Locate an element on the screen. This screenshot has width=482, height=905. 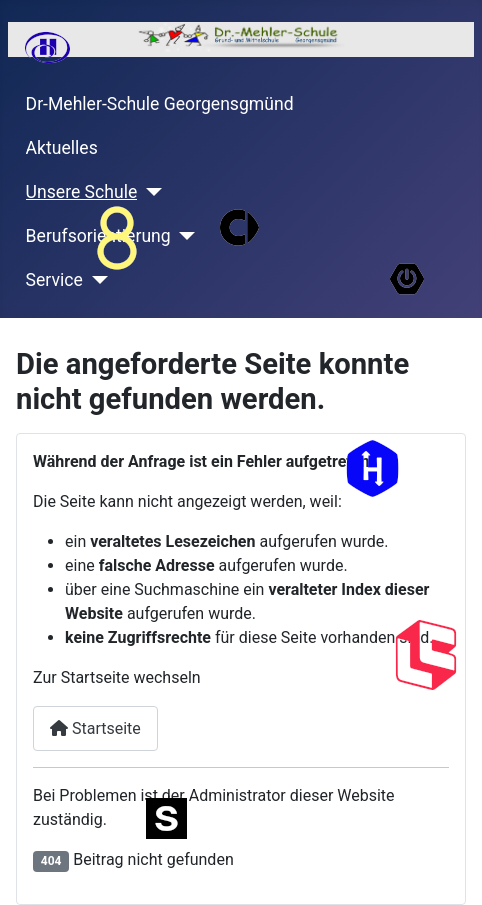
hackerrank logo is located at coordinates (372, 468).